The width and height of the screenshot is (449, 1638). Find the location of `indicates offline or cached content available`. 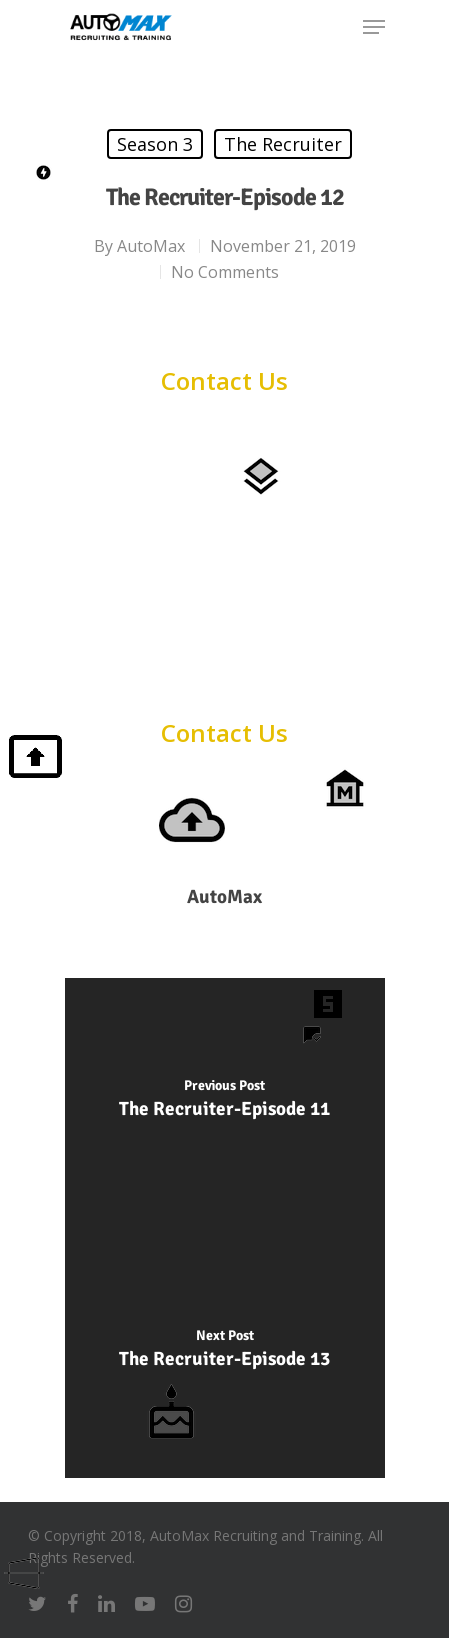

indicates offline or cached content available is located at coordinates (43, 172).